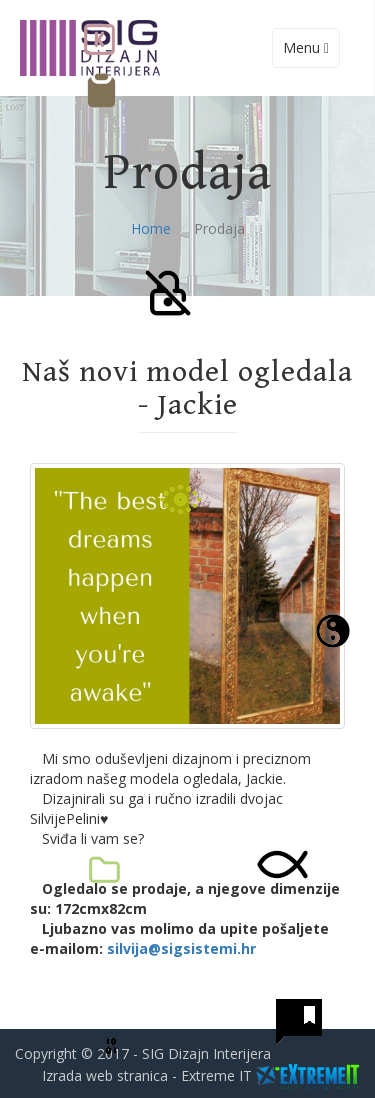  What do you see at coordinates (99, 39) in the screenshot?
I see `keyboard shortcut indicator for the letter K` at bounding box center [99, 39].